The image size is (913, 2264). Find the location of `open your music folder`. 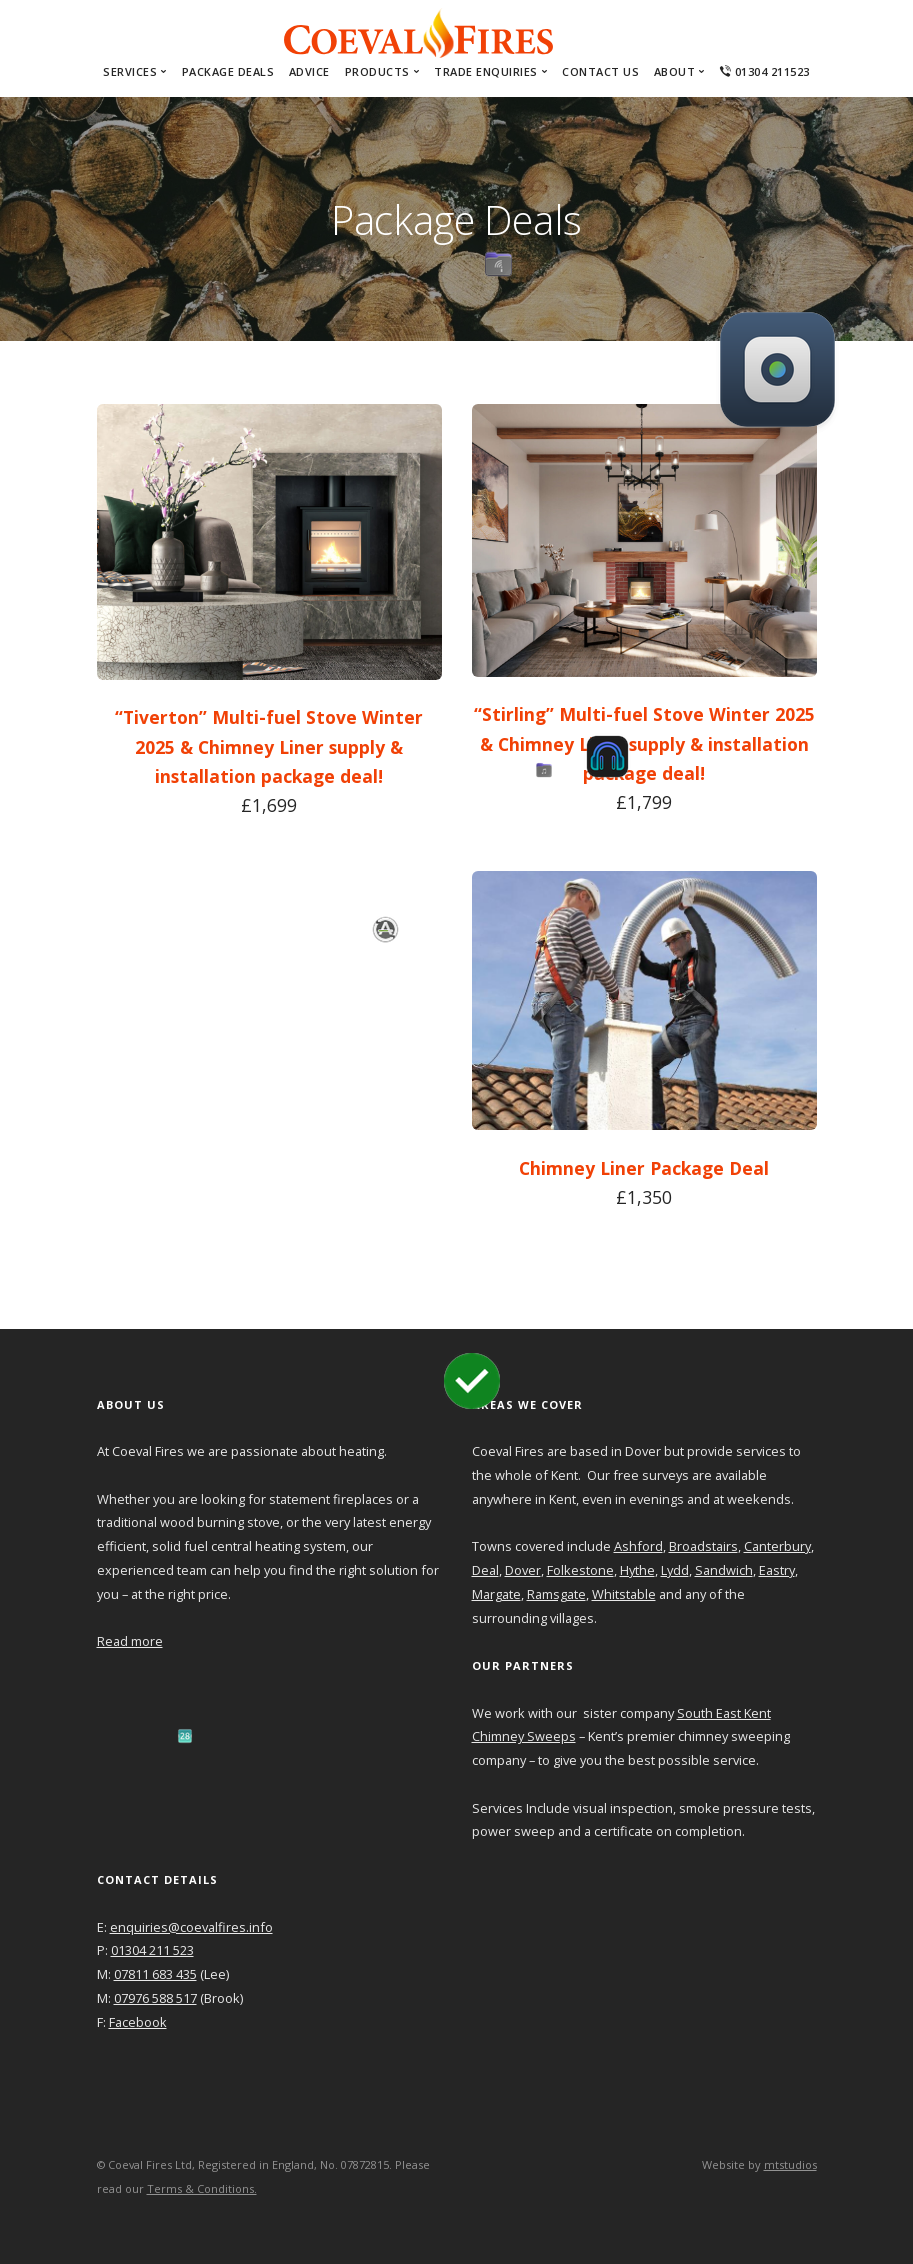

open your music folder is located at coordinates (544, 770).